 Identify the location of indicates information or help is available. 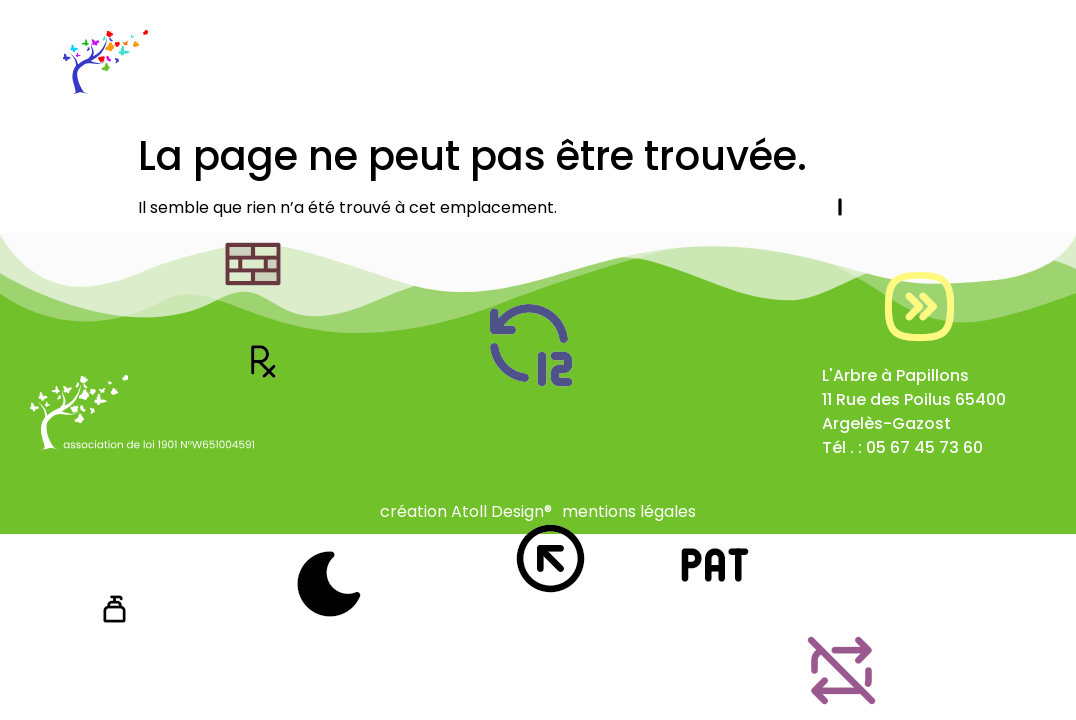
(840, 207).